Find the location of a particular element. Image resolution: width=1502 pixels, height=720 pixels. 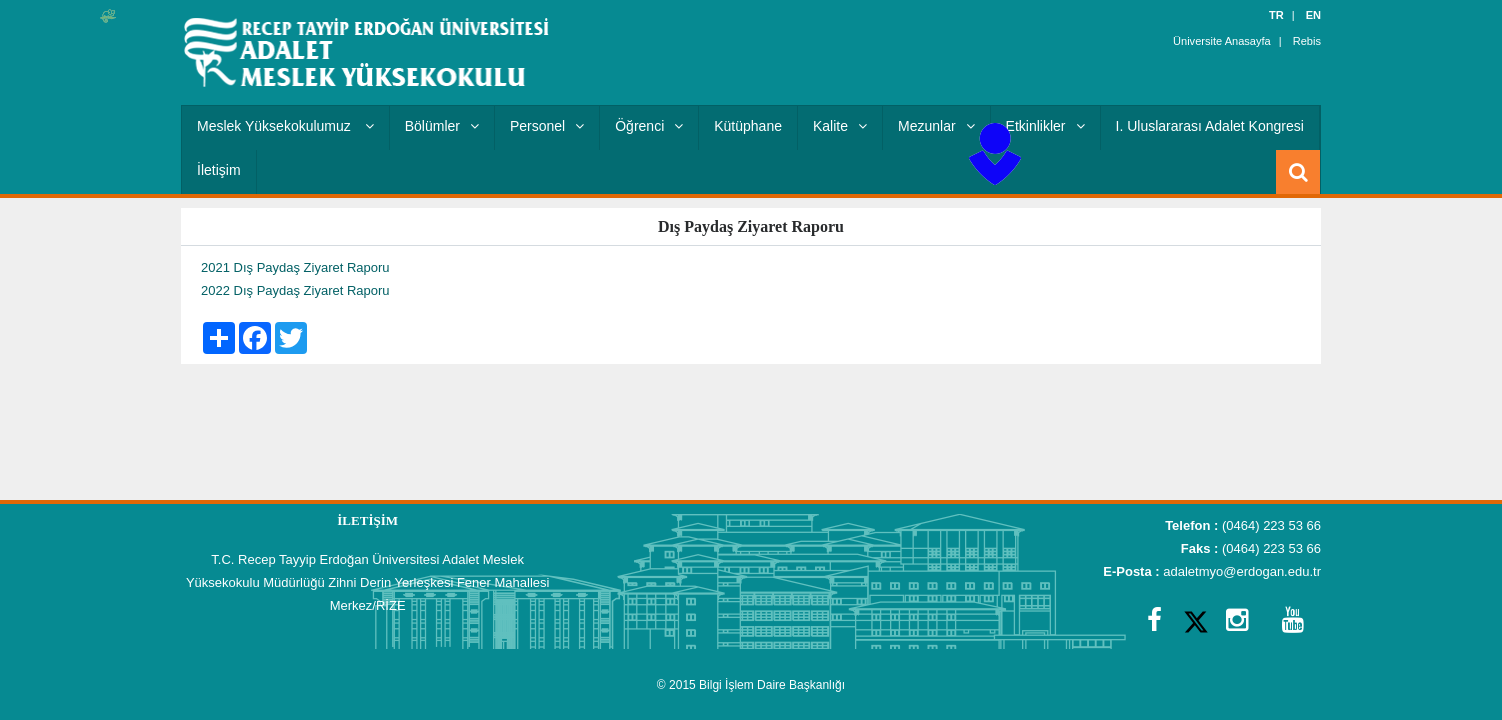

open notepad++ text editor is located at coordinates (108, 16).